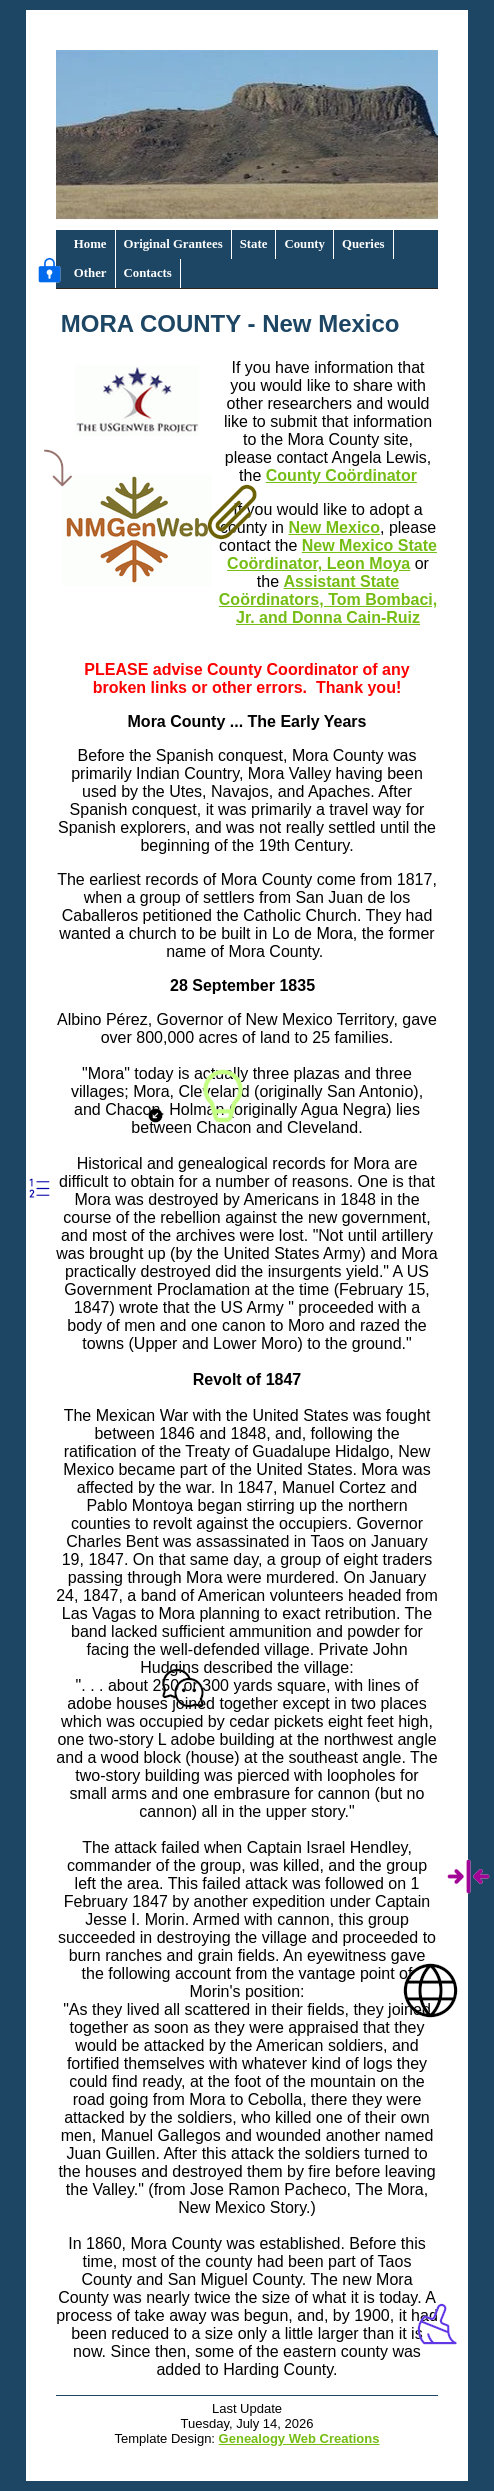 The width and height of the screenshot is (494, 2491). Describe the element at coordinates (49, 271) in the screenshot. I see `access secure or encrypted content` at that location.